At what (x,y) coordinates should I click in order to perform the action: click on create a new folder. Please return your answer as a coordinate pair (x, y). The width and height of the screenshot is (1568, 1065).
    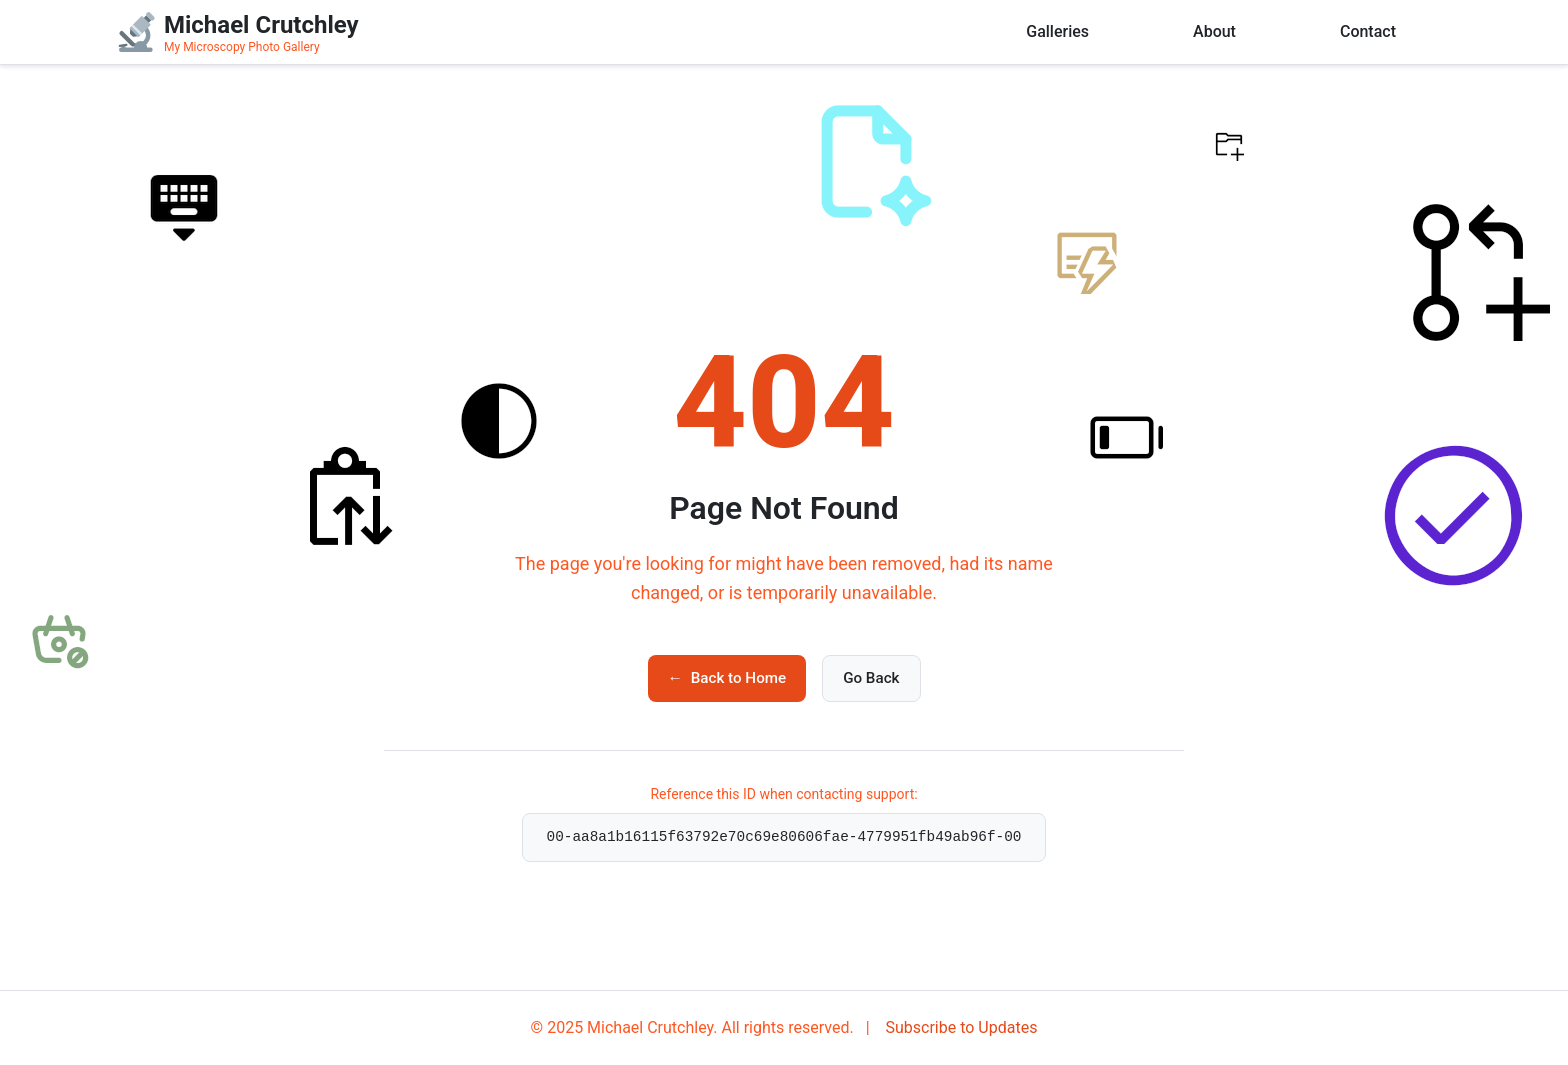
    Looking at the image, I should click on (1229, 146).